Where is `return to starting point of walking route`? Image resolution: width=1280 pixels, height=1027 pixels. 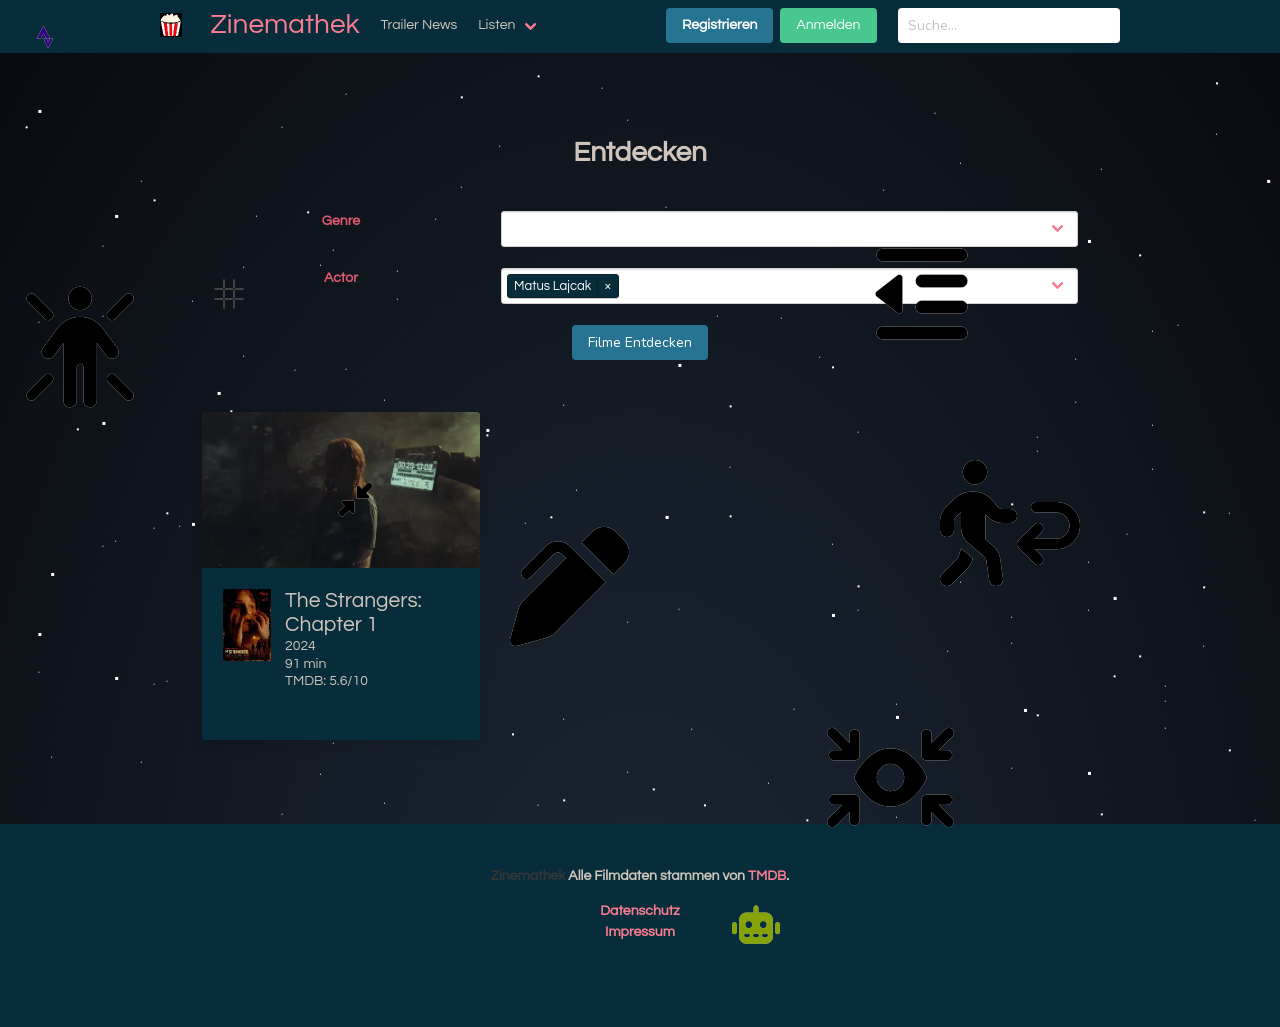 return to starting point of walking route is located at coordinates (1010, 523).